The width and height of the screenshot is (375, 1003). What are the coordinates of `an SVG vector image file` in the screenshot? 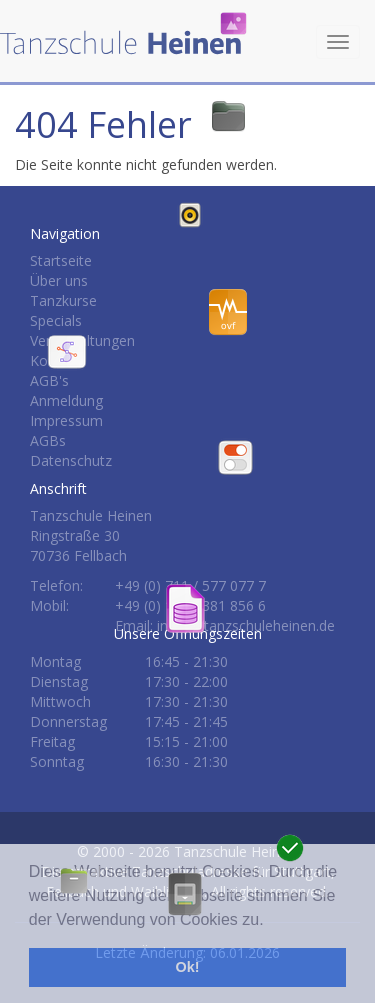 It's located at (67, 351).